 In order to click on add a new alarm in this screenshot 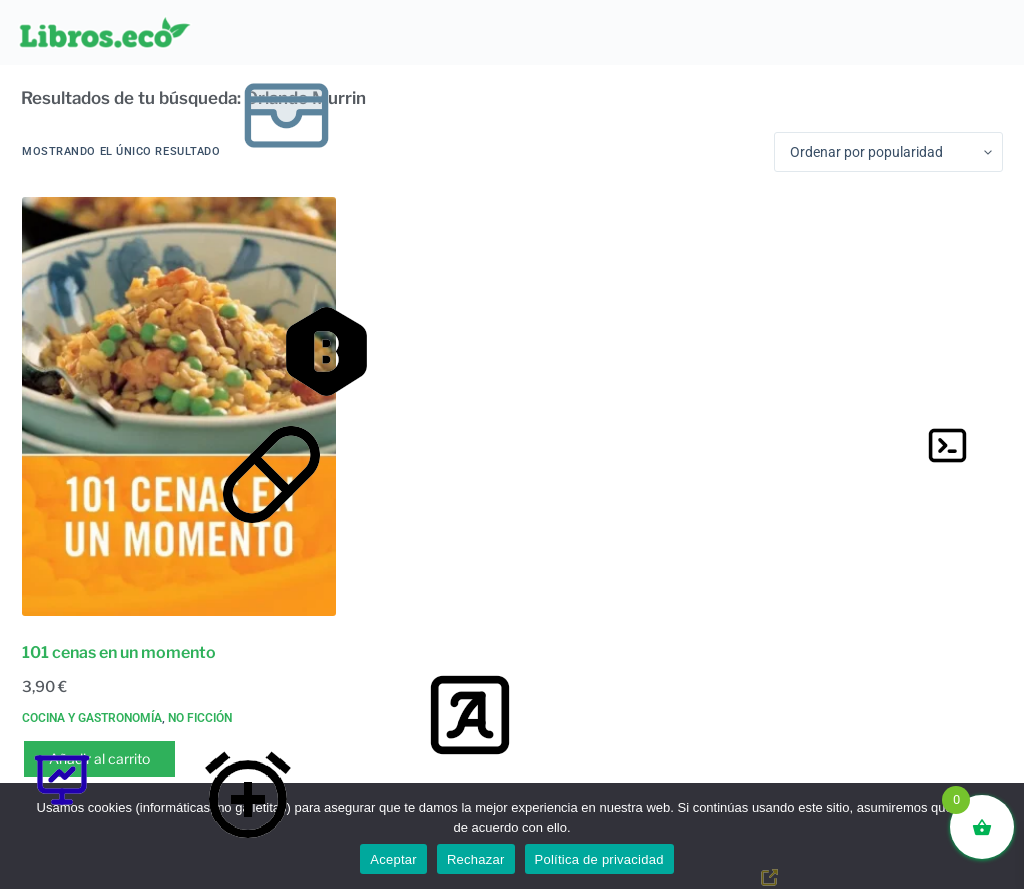, I will do `click(248, 795)`.